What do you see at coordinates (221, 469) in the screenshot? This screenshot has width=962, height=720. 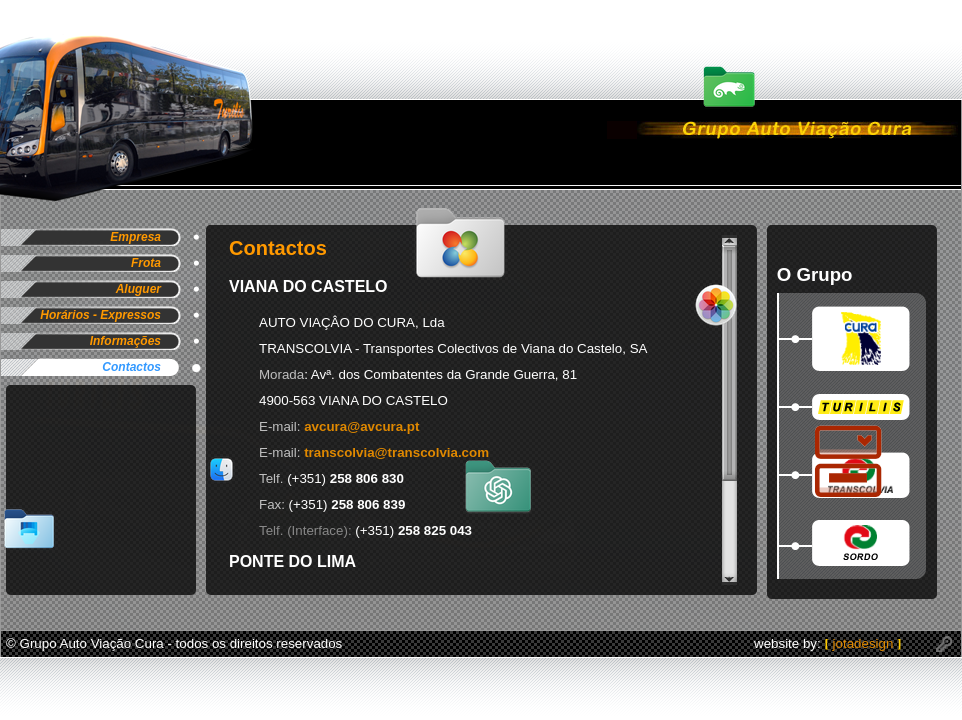 I see `open Finder to browse files and folders` at bounding box center [221, 469].